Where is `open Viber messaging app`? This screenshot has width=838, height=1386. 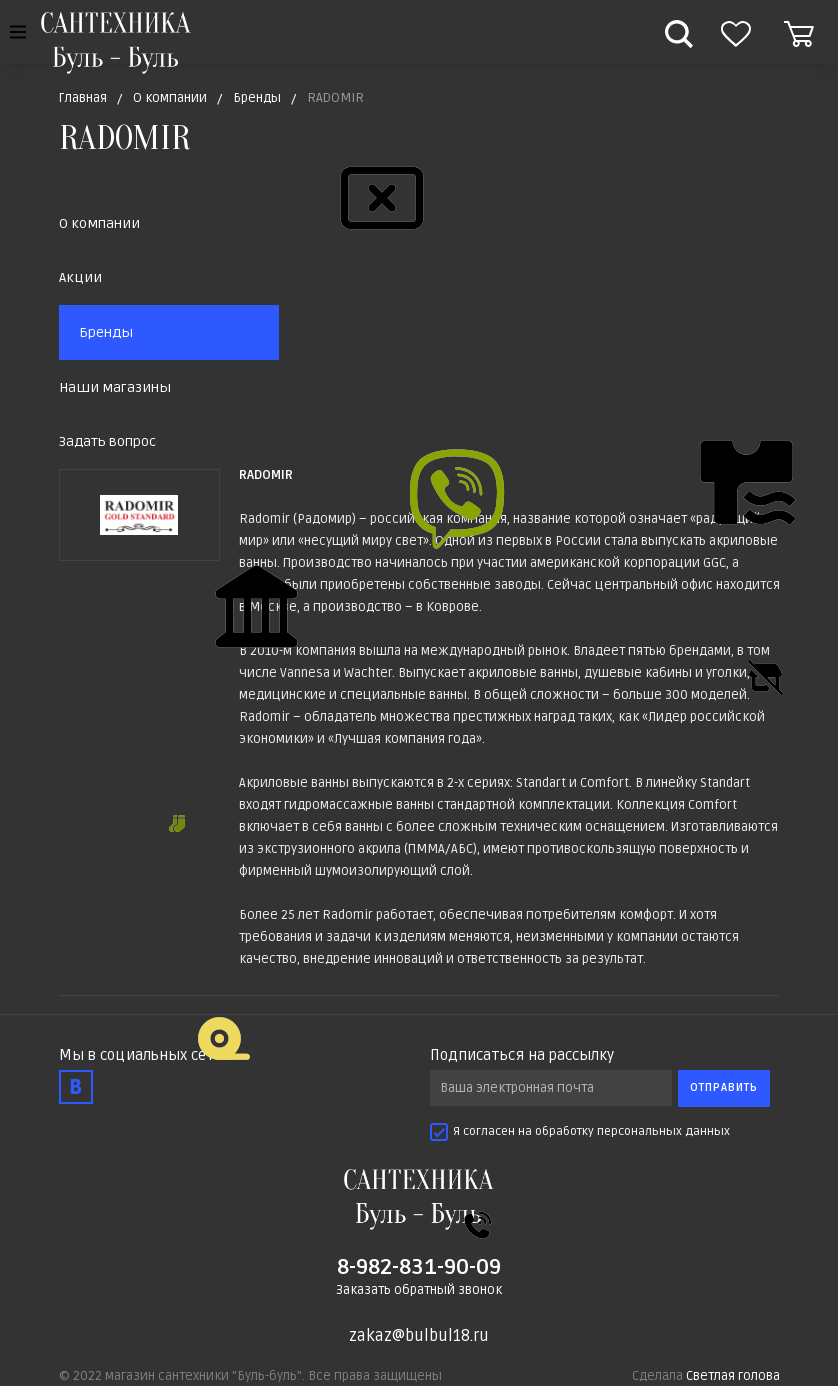 open Viber messaging app is located at coordinates (457, 499).